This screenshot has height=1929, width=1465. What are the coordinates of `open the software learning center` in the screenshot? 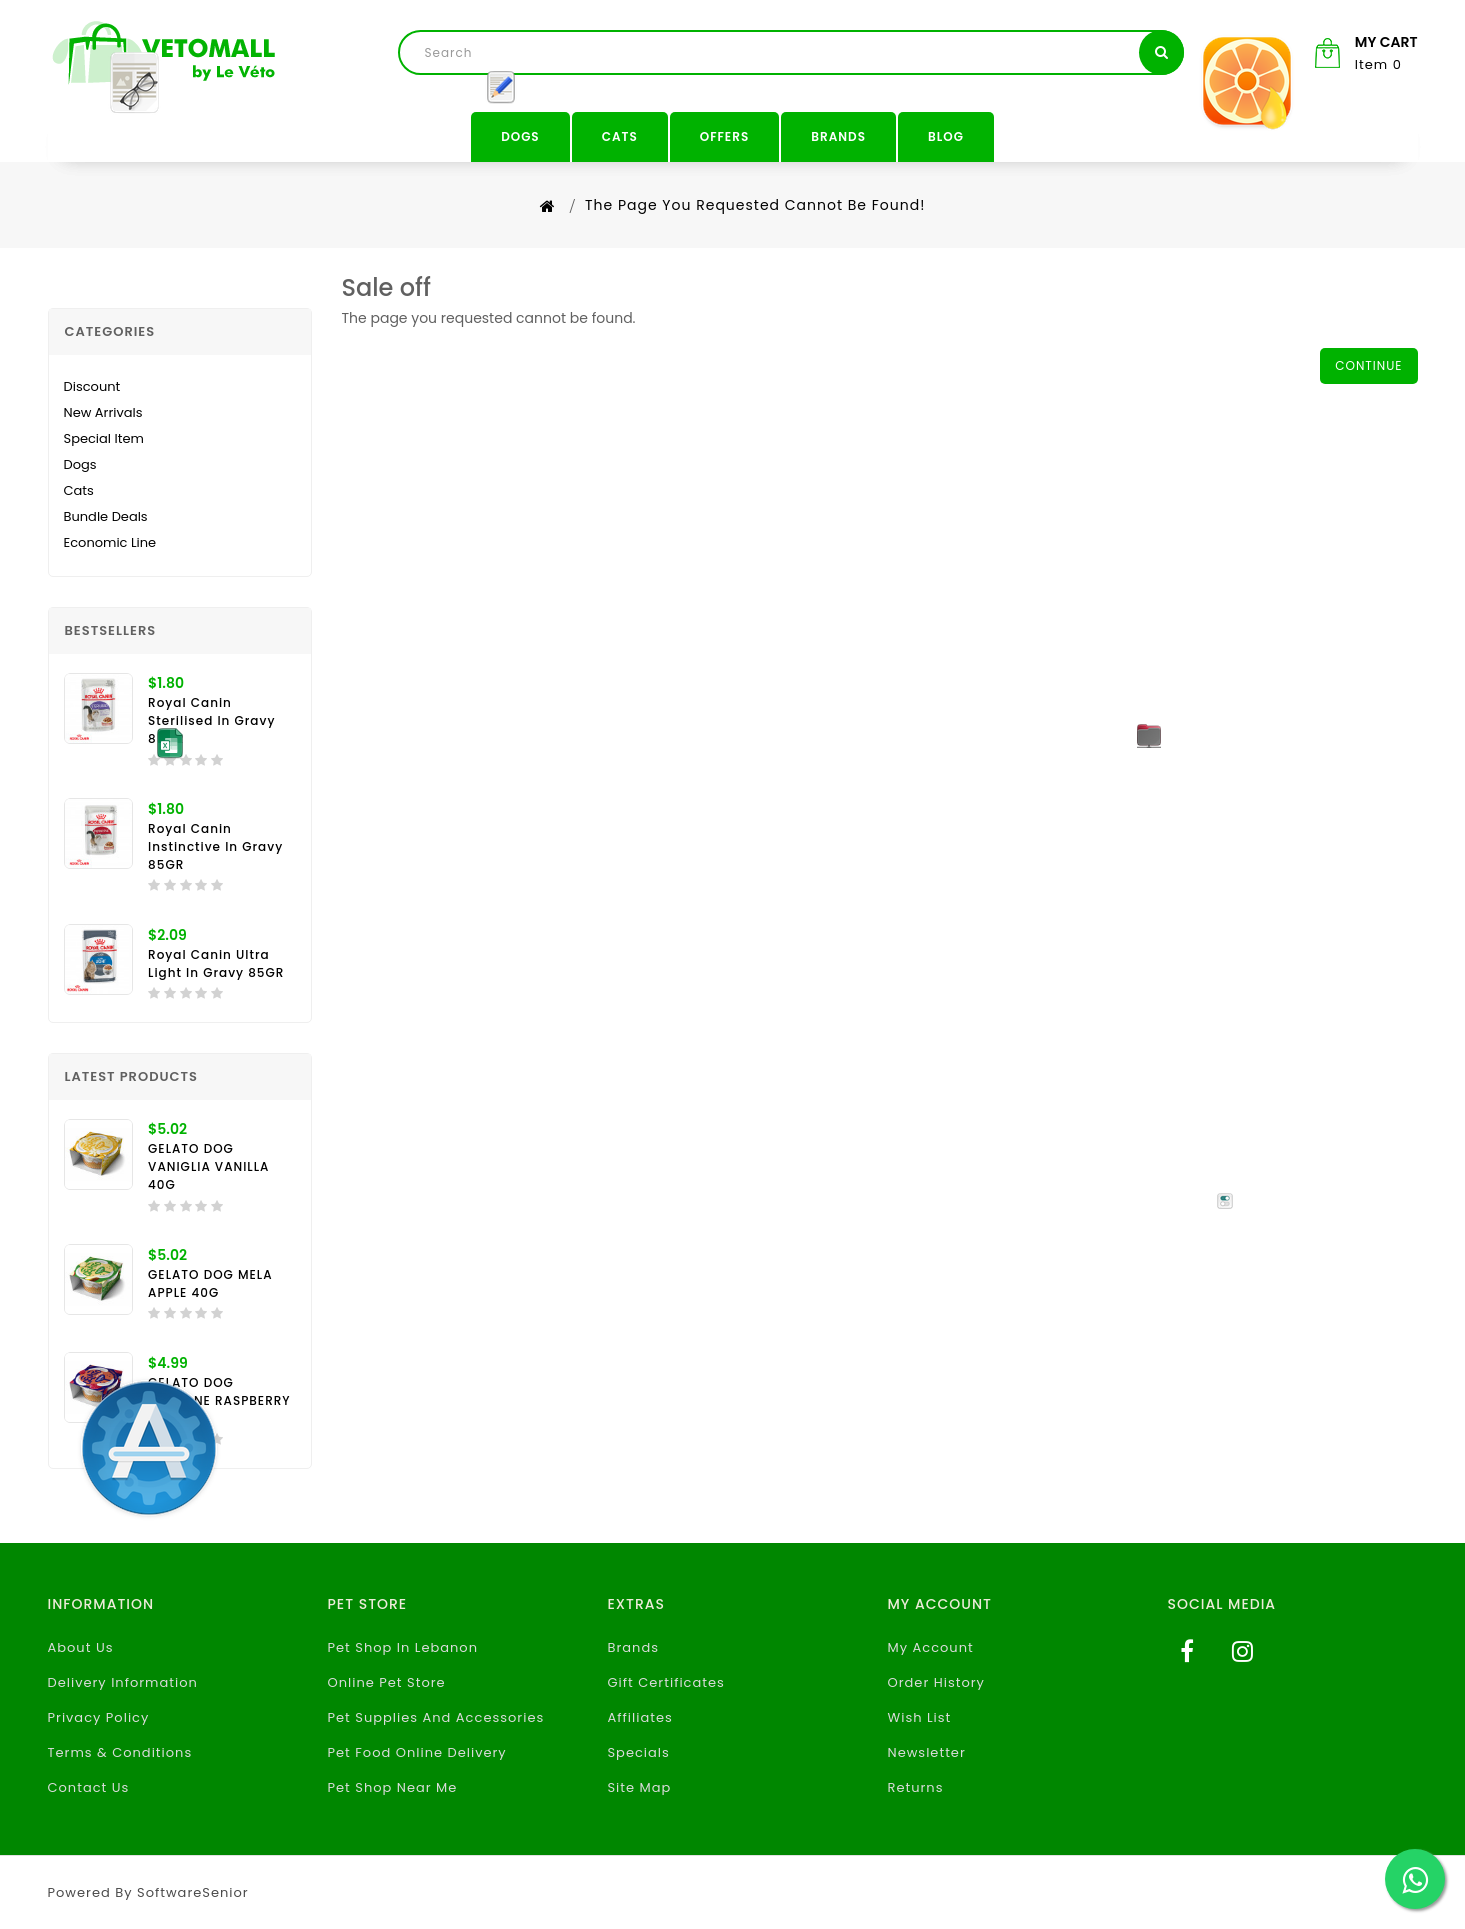 It's located at (501, 87).